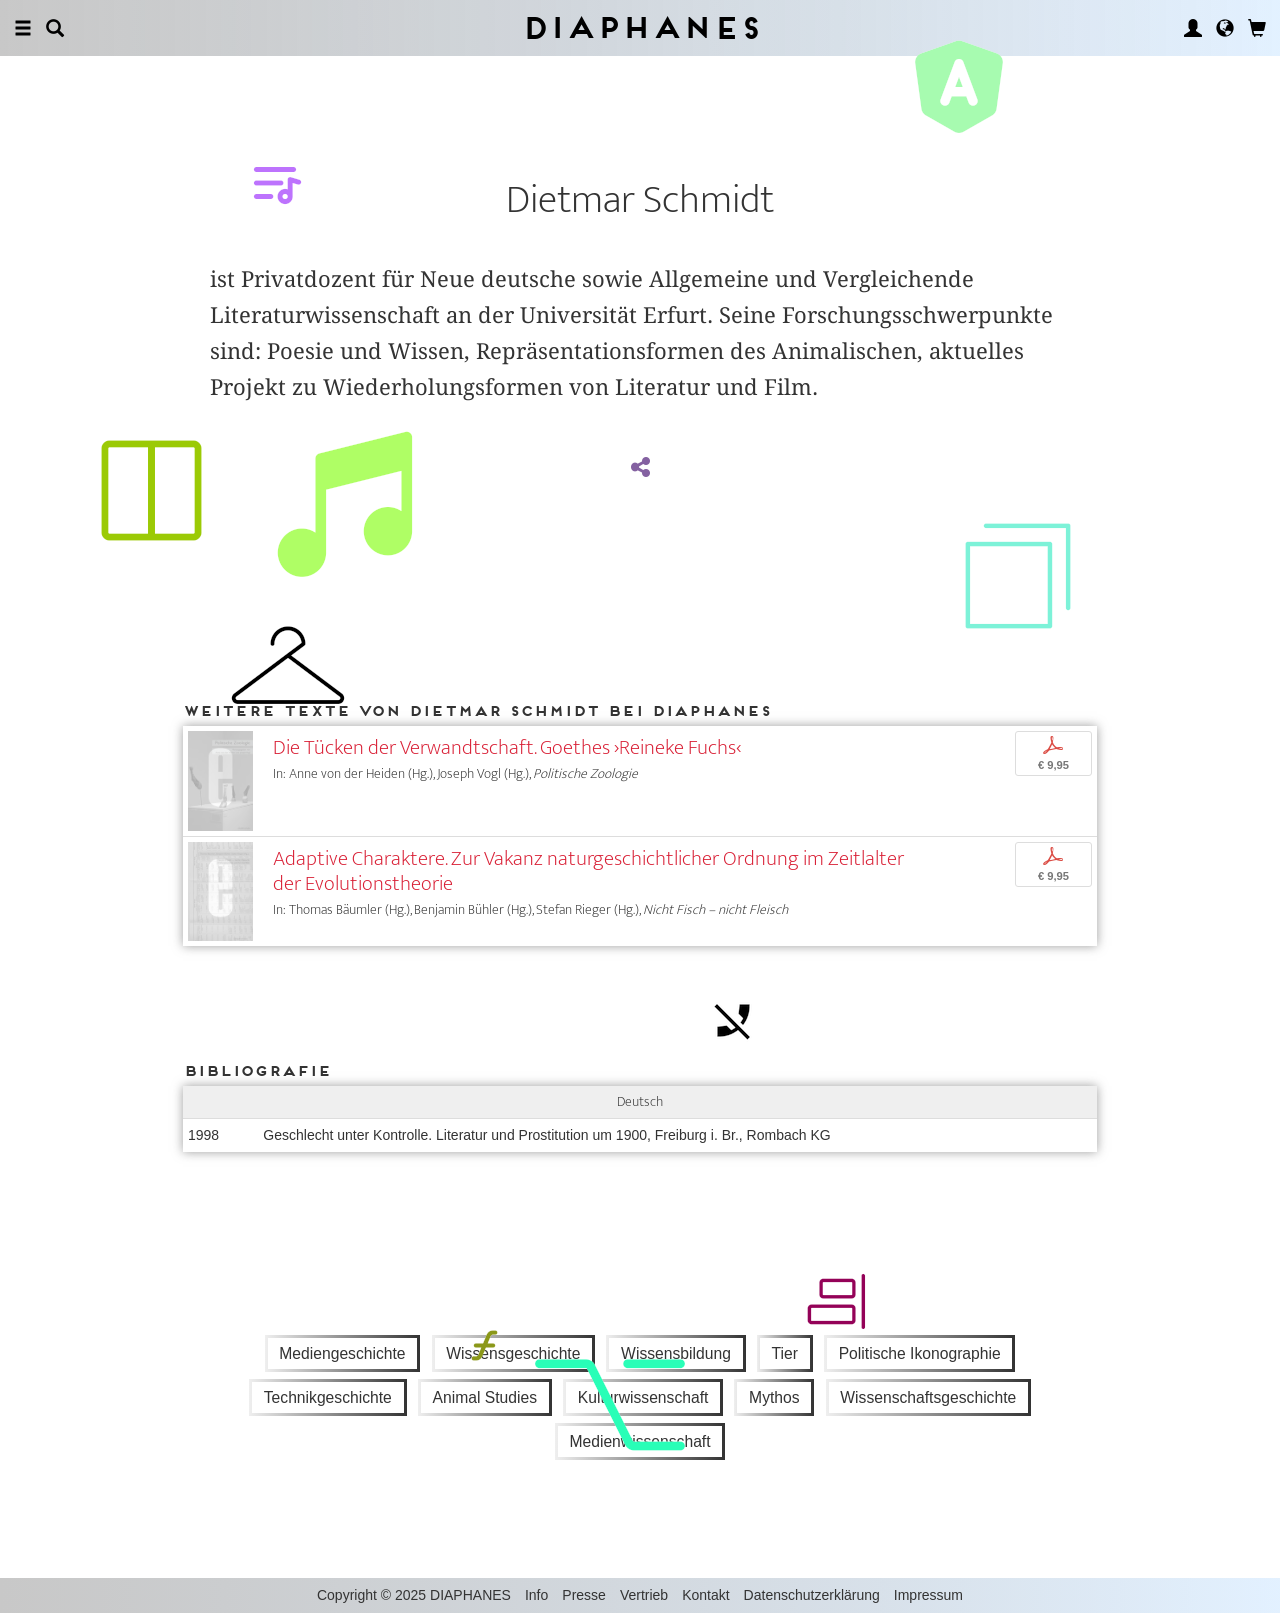 The width and height of the screenshot is (1280, 1613). What do you see at coordinates (288, 671) in the screenshot?
I see `access your wardrobe or closet` at bounding box center [288, 671].